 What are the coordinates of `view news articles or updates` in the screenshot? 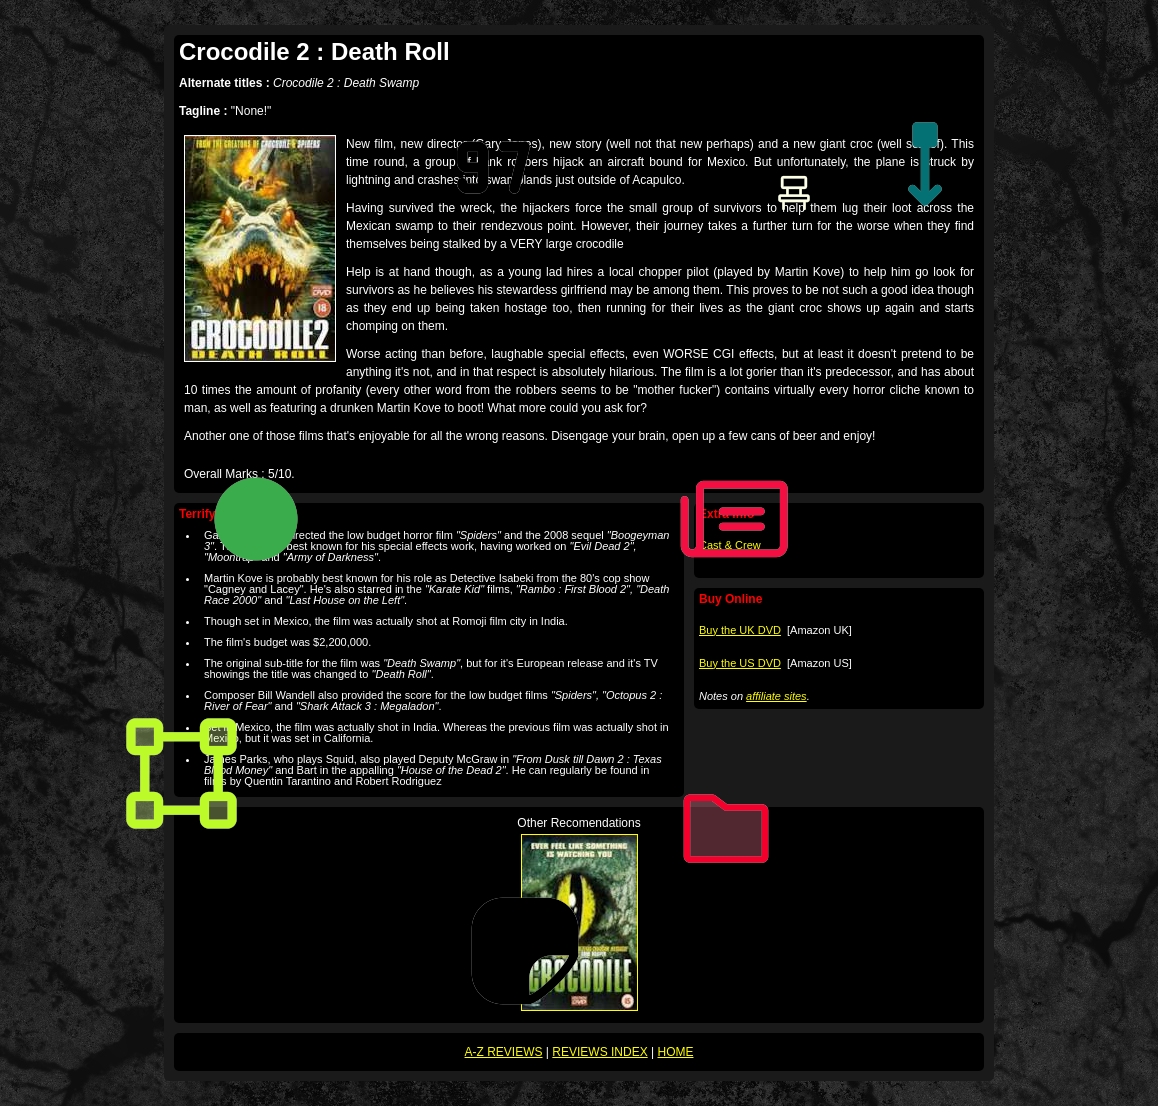 It's located at (738, 519).